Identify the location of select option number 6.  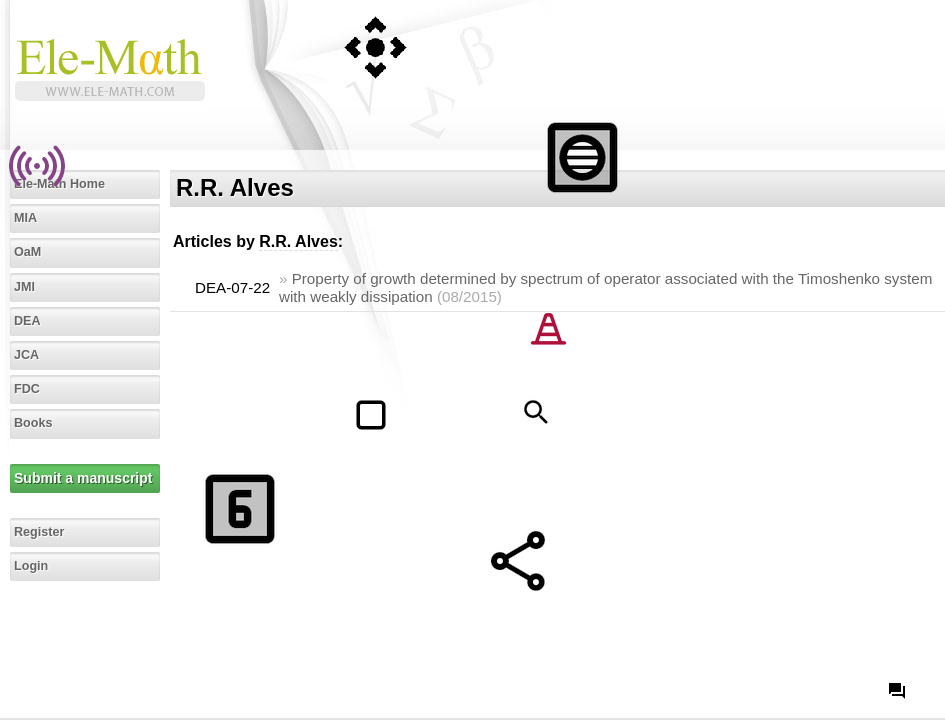
(240, 509).